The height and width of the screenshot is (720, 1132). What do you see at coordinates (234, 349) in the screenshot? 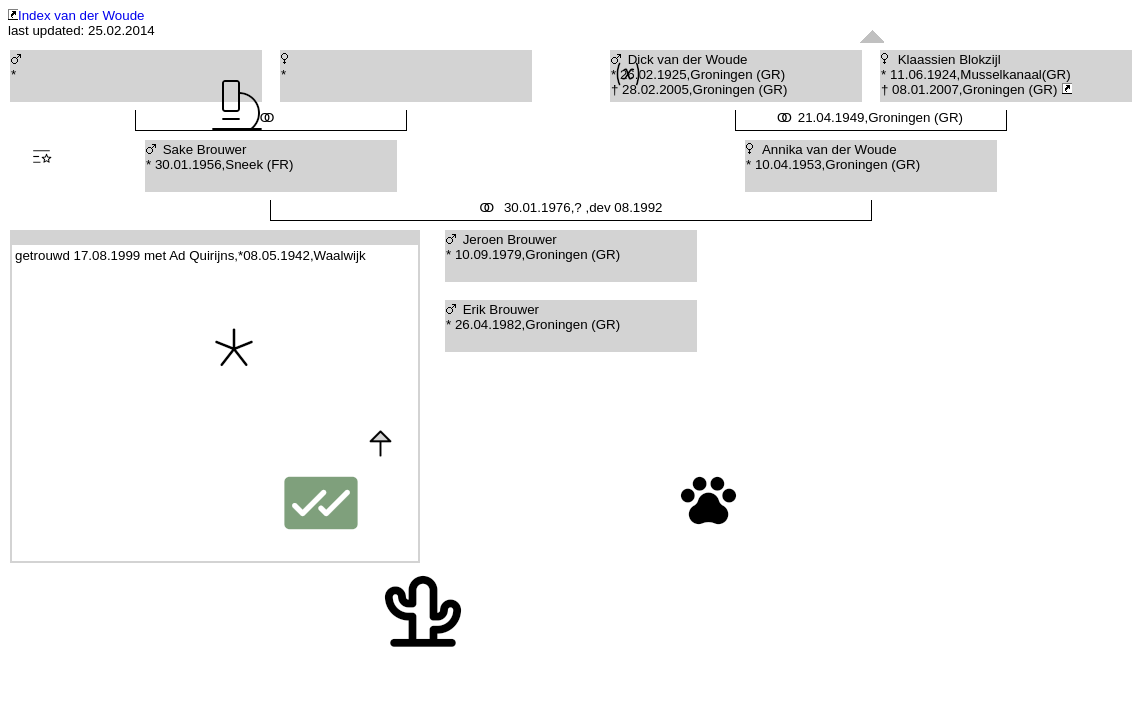
I see `indicates a required field in a form` at bounding box center [234, 349].